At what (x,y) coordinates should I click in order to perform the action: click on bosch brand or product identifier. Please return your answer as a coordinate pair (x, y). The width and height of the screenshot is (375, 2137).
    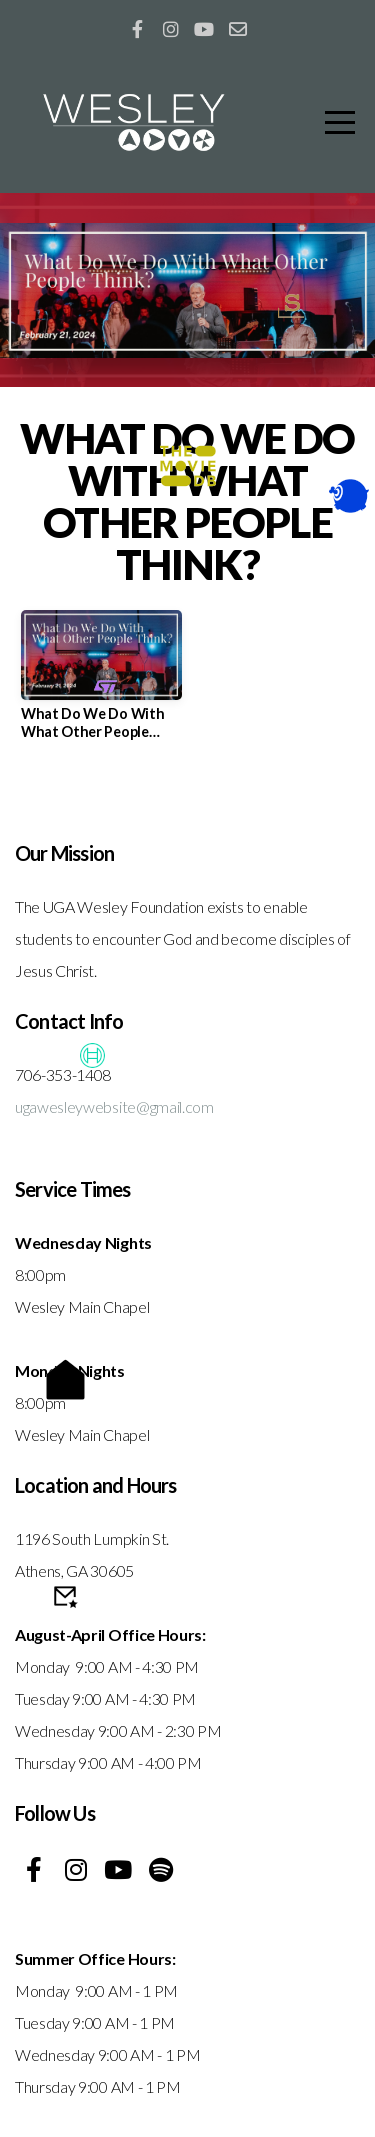
    Looking at the image, I should click on (92, 1055).